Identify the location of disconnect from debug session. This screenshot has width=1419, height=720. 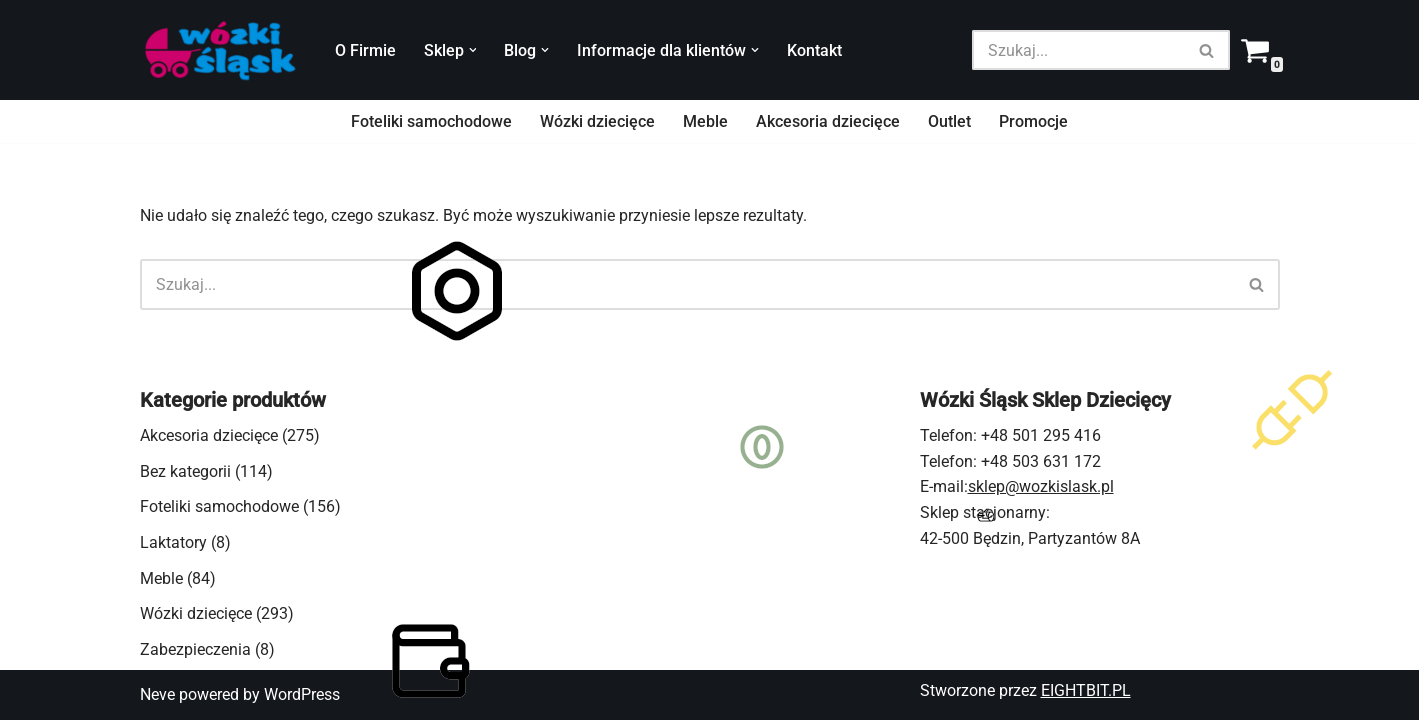
(1293, 411).